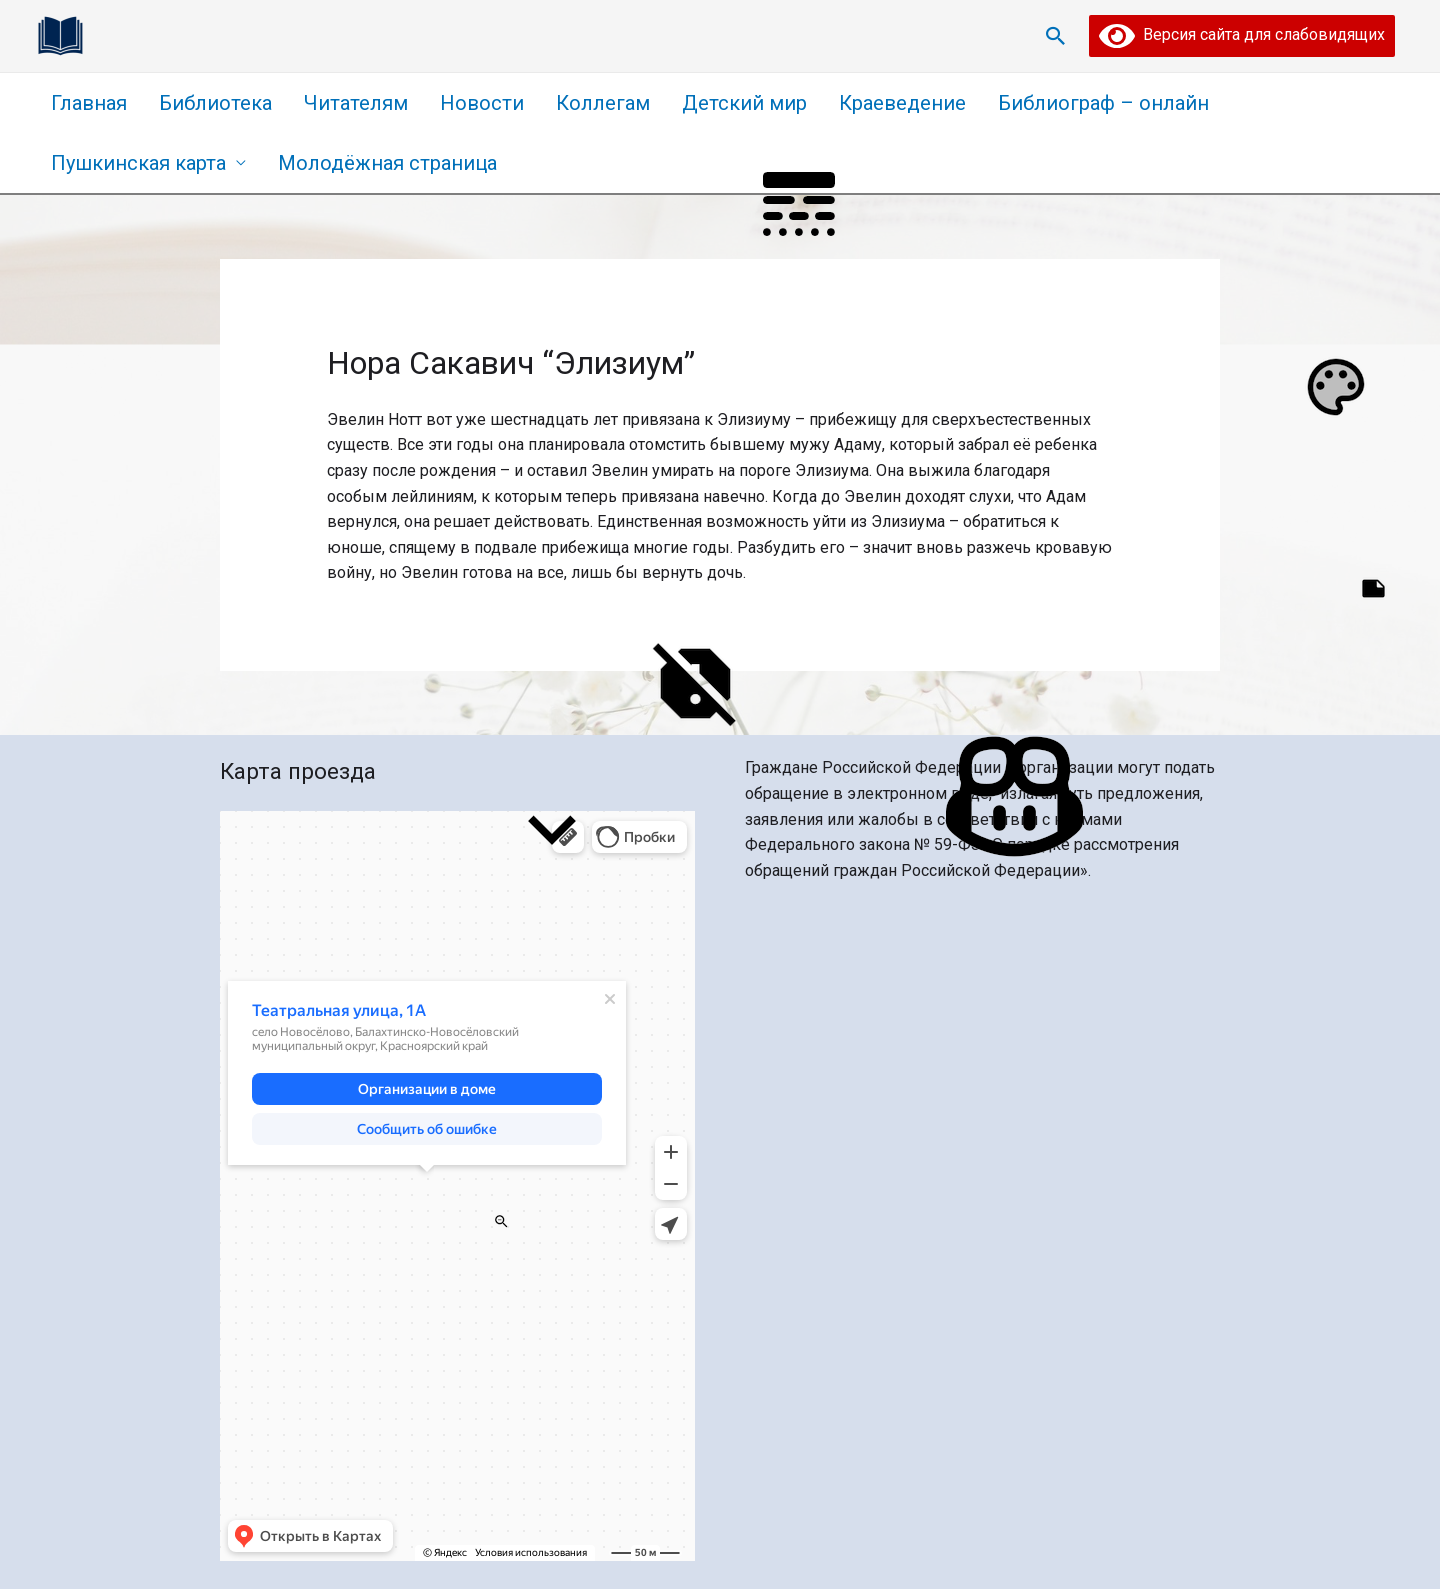 Image resolution: width=1440 pixels, height=1589 pixels. Describe the element at coordinates (799, 204) in the screenshot. I see `adjust text line spacing or density` at that location.